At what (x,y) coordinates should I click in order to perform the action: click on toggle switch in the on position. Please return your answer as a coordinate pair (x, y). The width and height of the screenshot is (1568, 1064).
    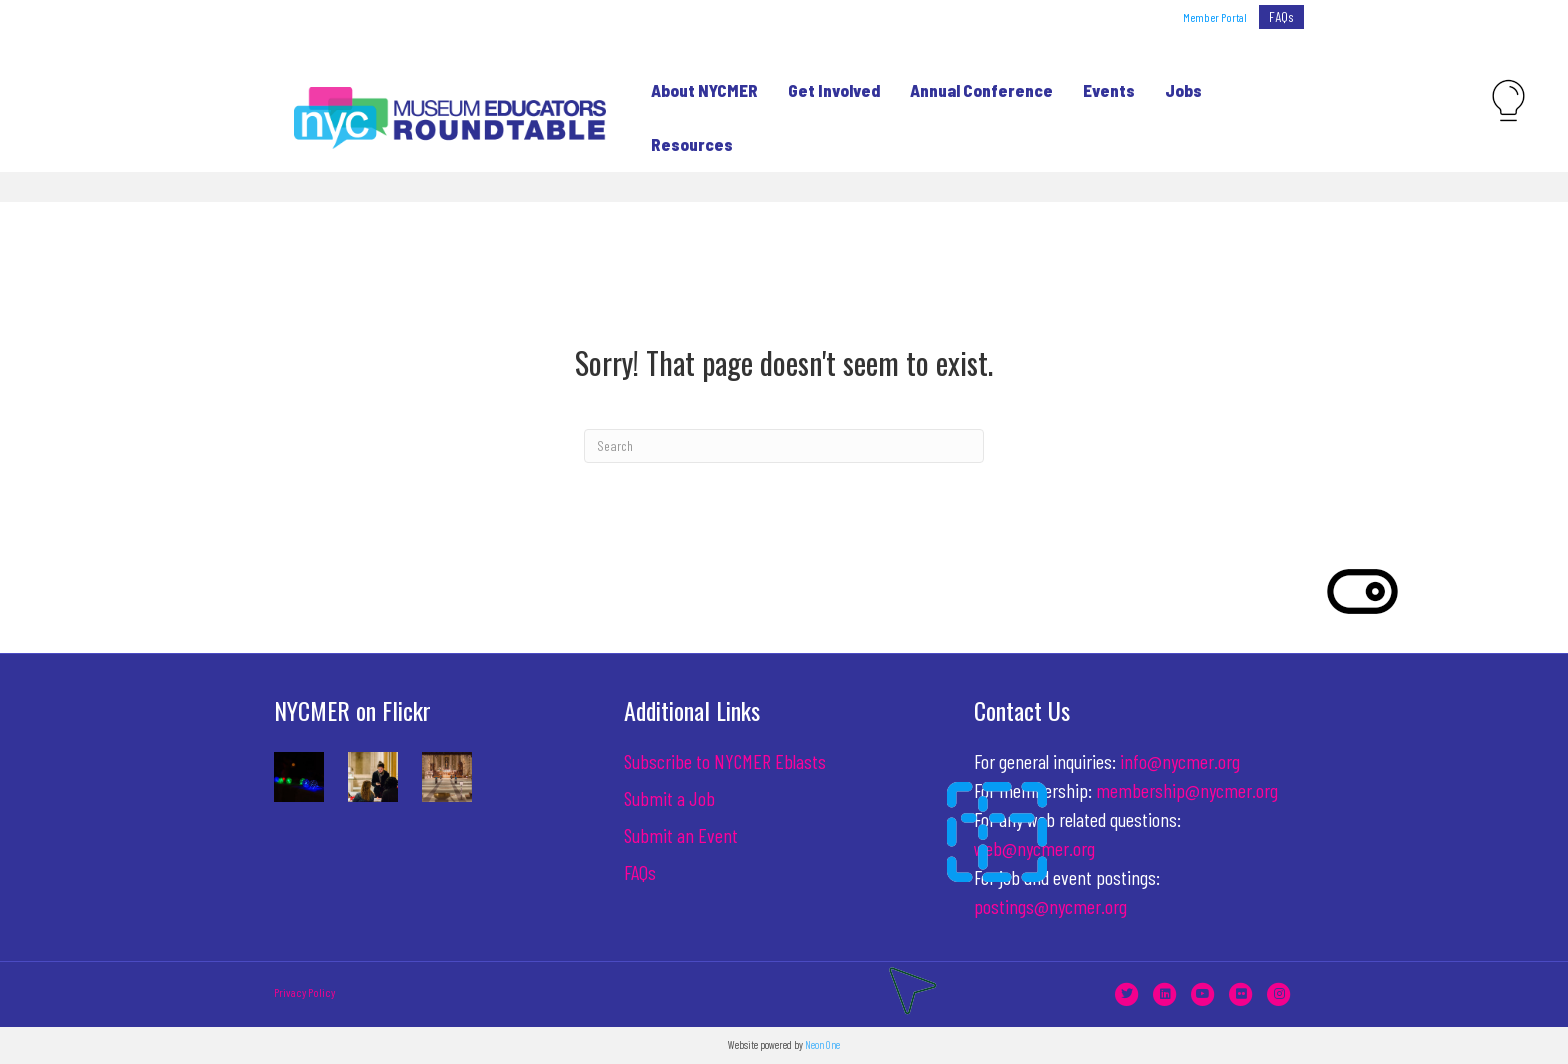
    Looking at the image, I should click on (1362, 591).